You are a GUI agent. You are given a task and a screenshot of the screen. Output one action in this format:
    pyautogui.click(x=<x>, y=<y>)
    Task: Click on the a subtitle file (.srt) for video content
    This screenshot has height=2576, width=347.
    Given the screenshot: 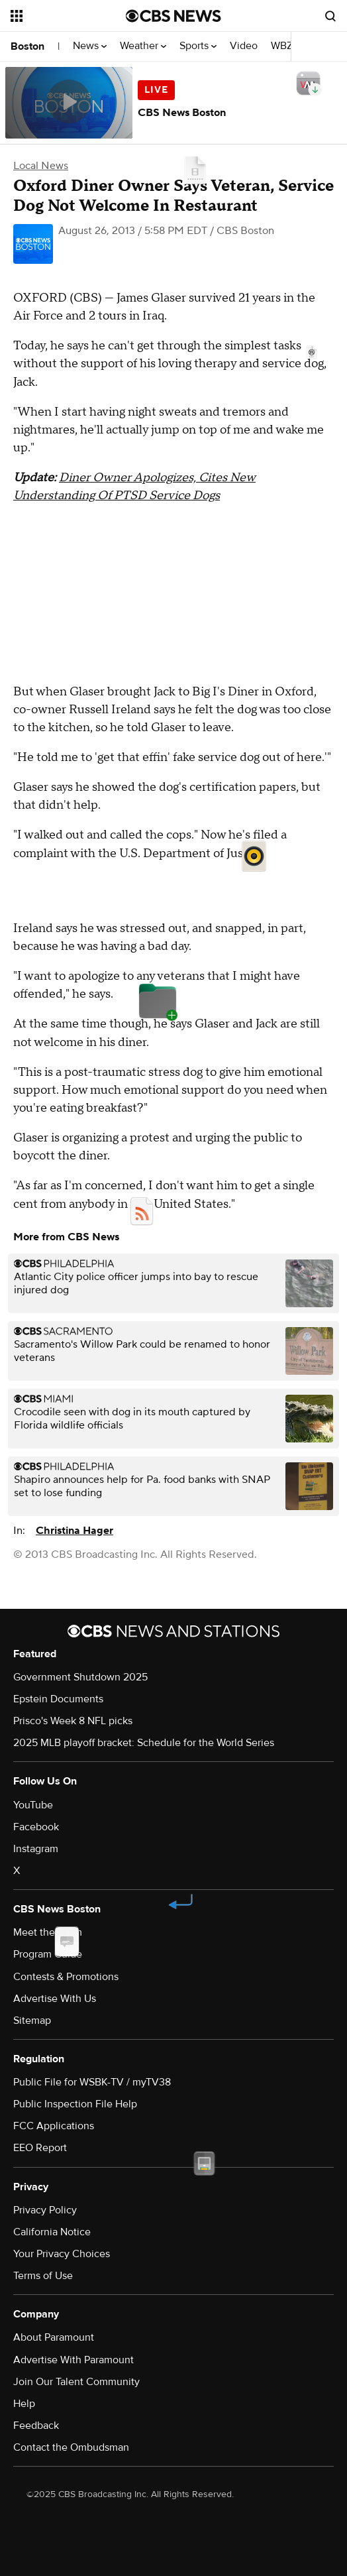 What is the action you would take?
    pyautogui.click(x=195, y=170)
    